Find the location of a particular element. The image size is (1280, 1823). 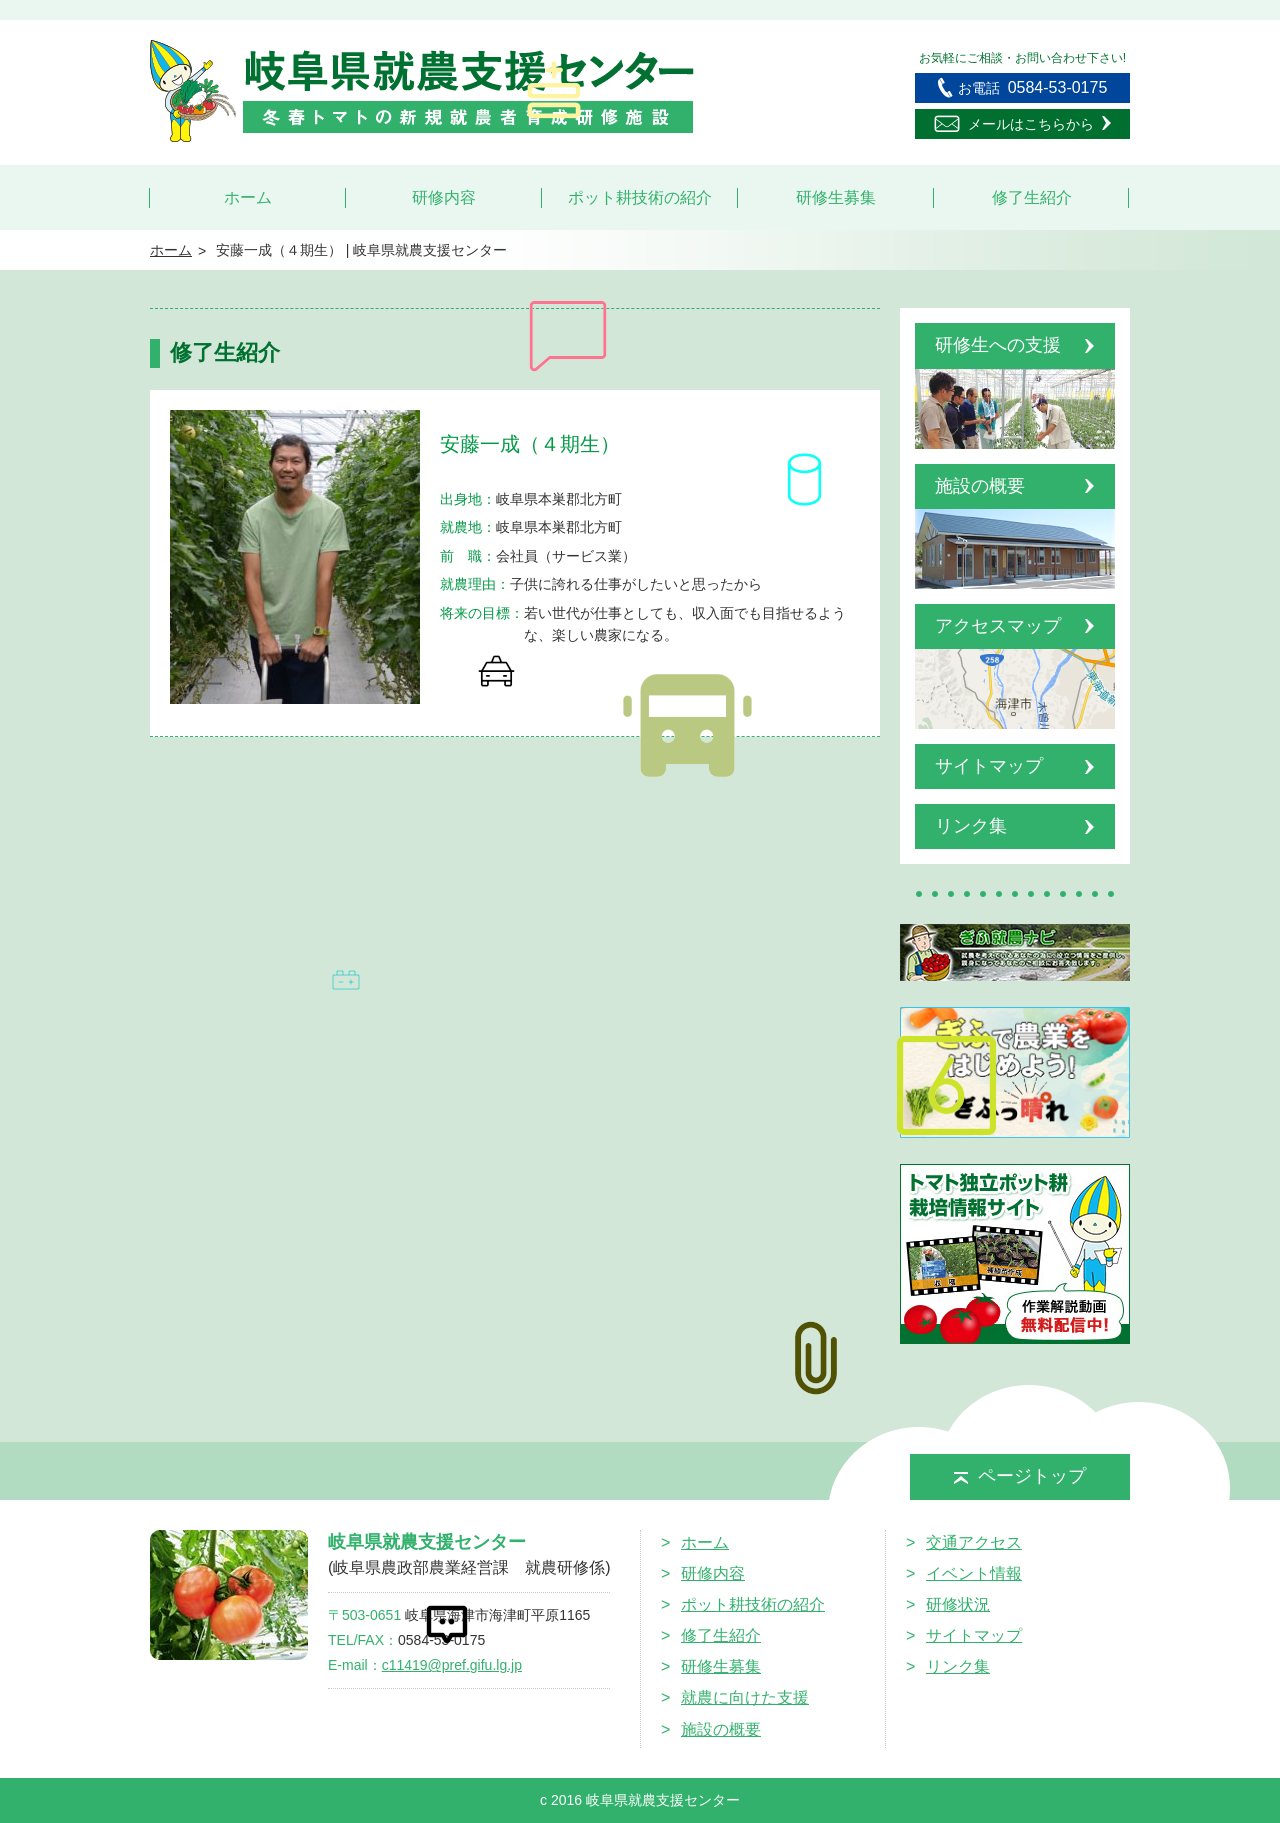

view car battery status is located at coordinates (346, 981).